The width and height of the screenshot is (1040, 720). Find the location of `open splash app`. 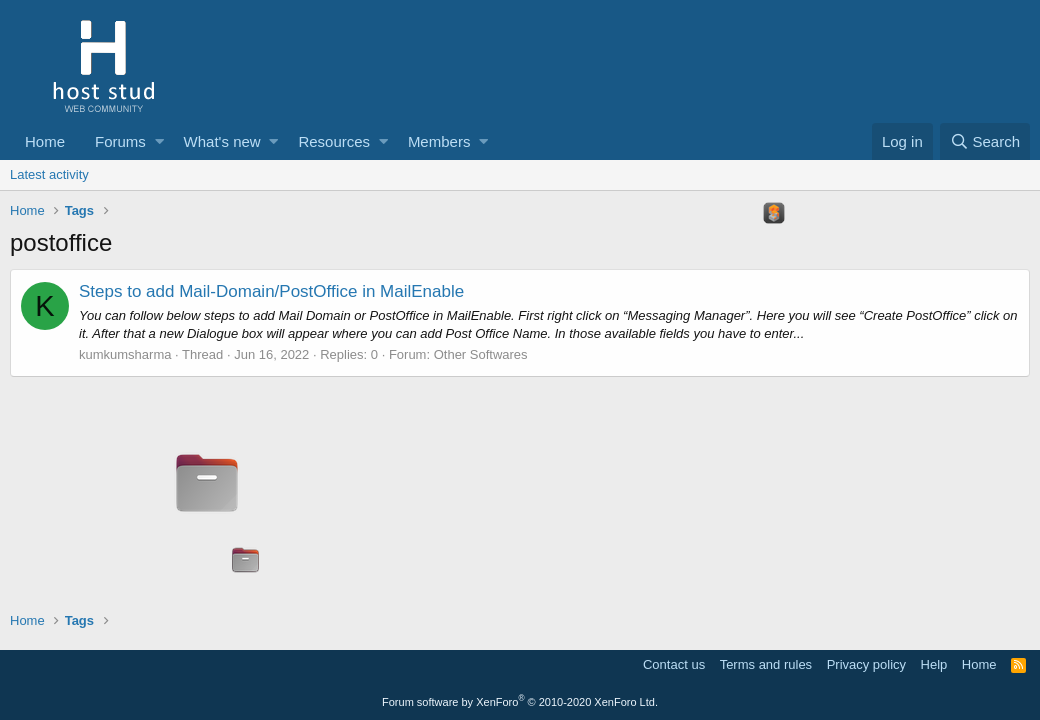

open splash app is located at coordinates (774, 213).